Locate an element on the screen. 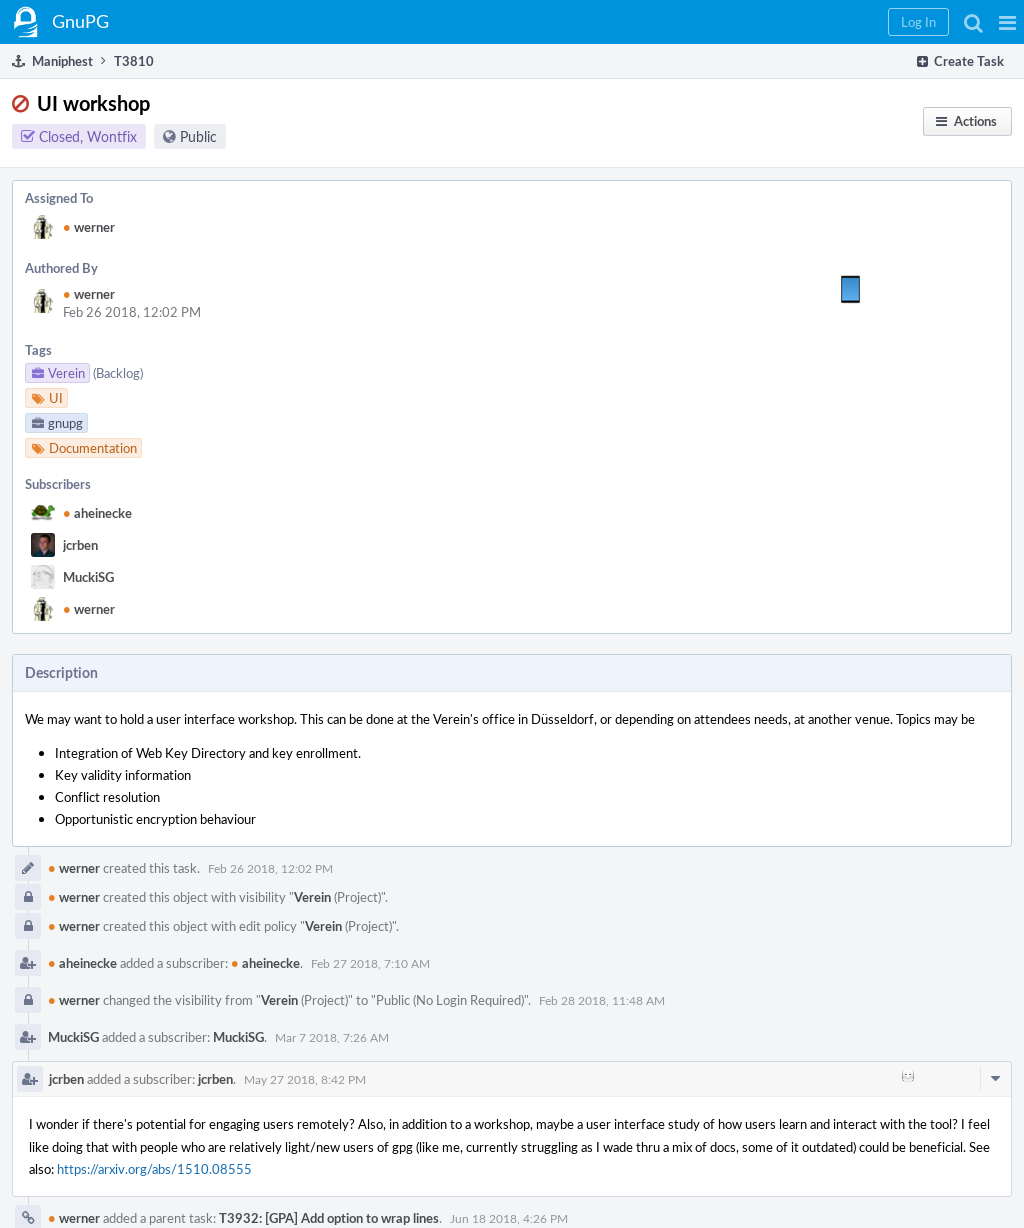 The image size is (1024, 1228). iPad device connected to this computer is located at coordinates (850, 289).